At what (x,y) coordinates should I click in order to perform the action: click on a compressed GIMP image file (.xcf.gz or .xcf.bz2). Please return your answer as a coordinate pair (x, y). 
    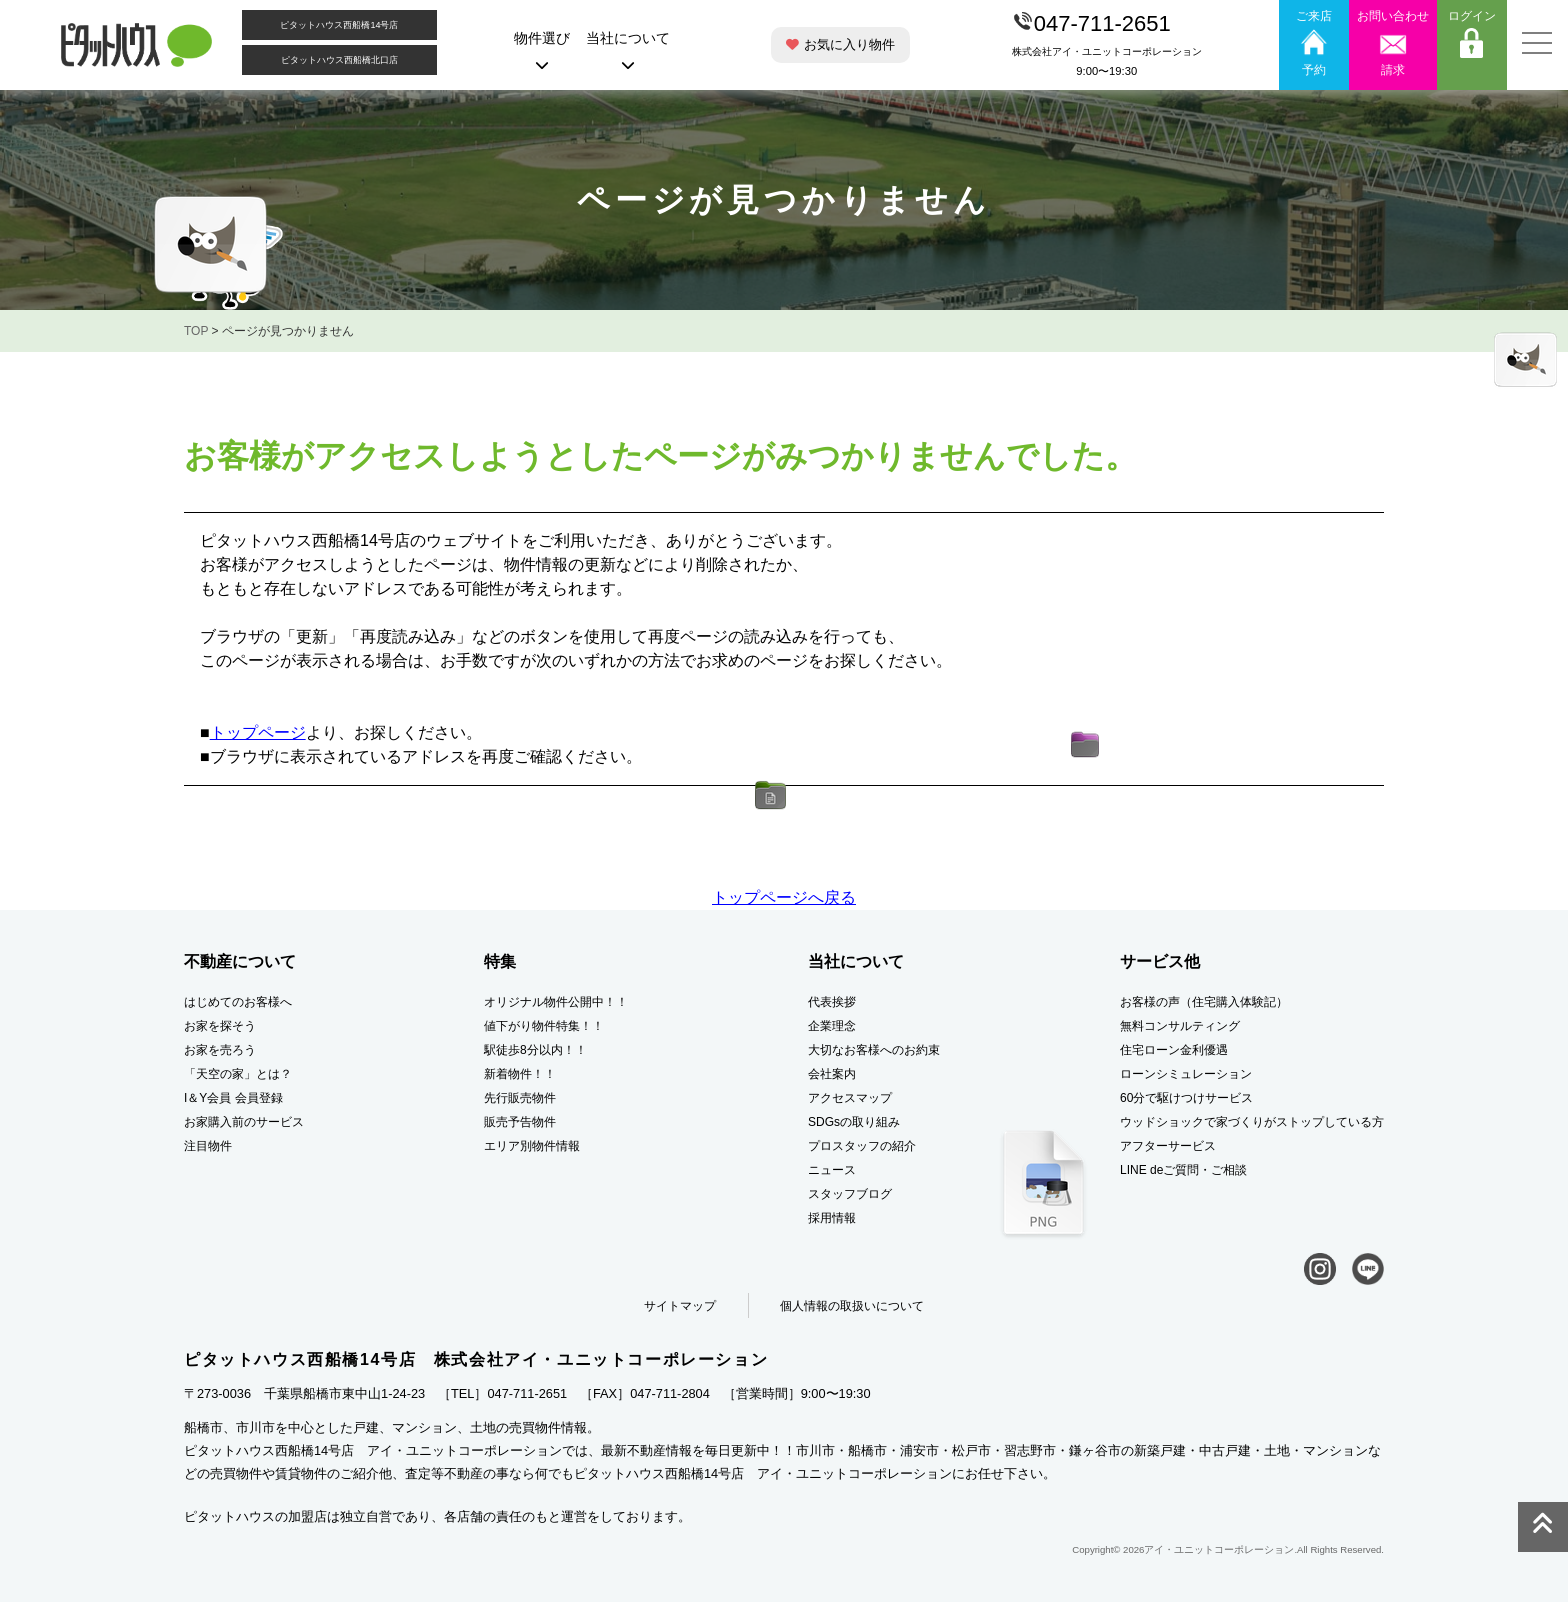
    Looking at the image, I should click on (210, 240).